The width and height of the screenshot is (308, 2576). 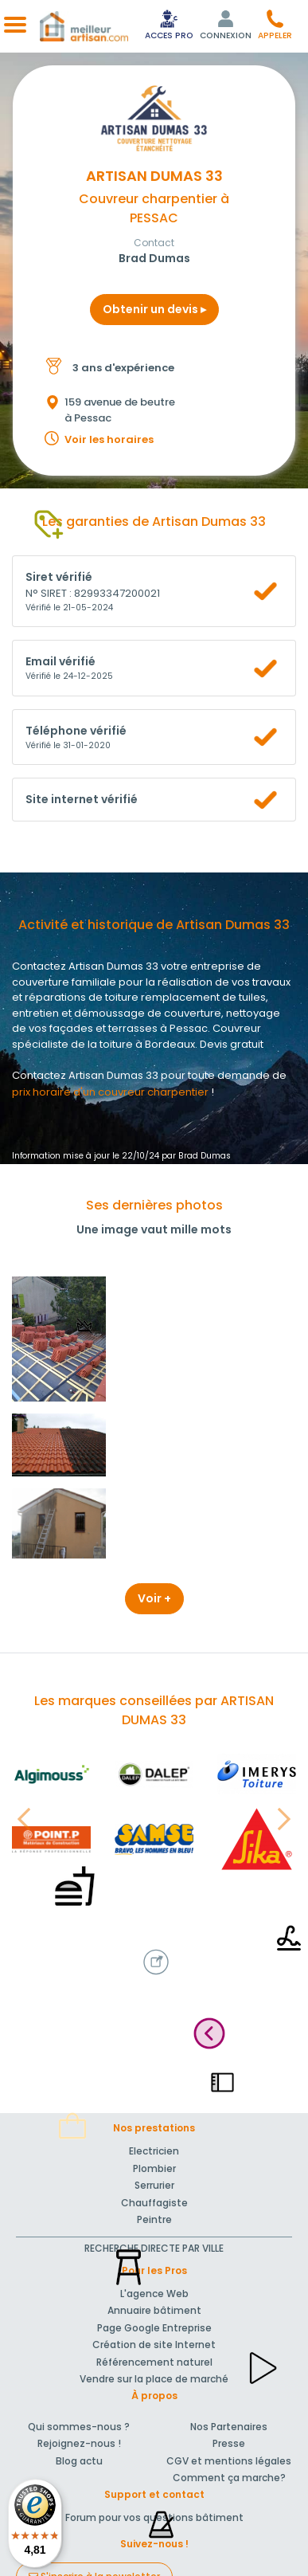 What do you see at coordinates (259, 2368) in the screenshot?
I see `start playing media content` at bounding box center [259, 2368].